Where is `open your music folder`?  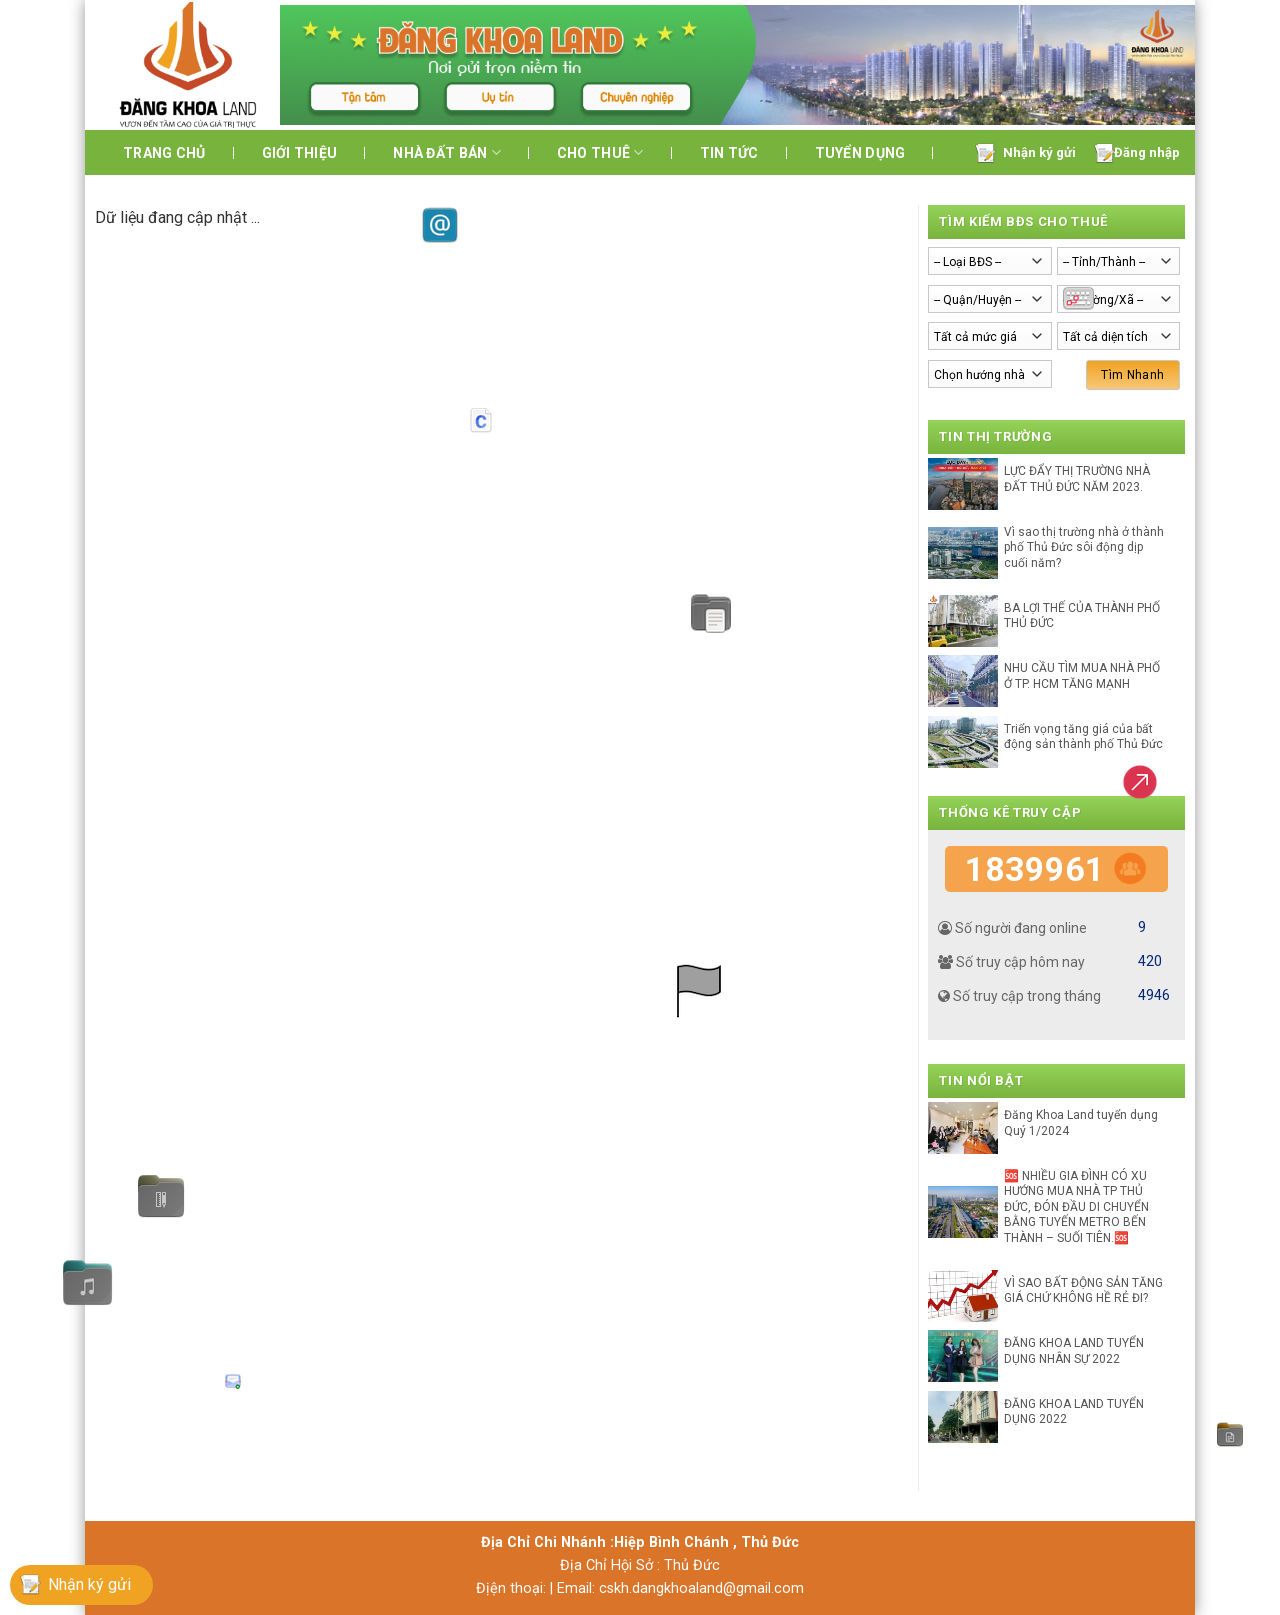 open your music folder is located at coordinates (87, 1282).